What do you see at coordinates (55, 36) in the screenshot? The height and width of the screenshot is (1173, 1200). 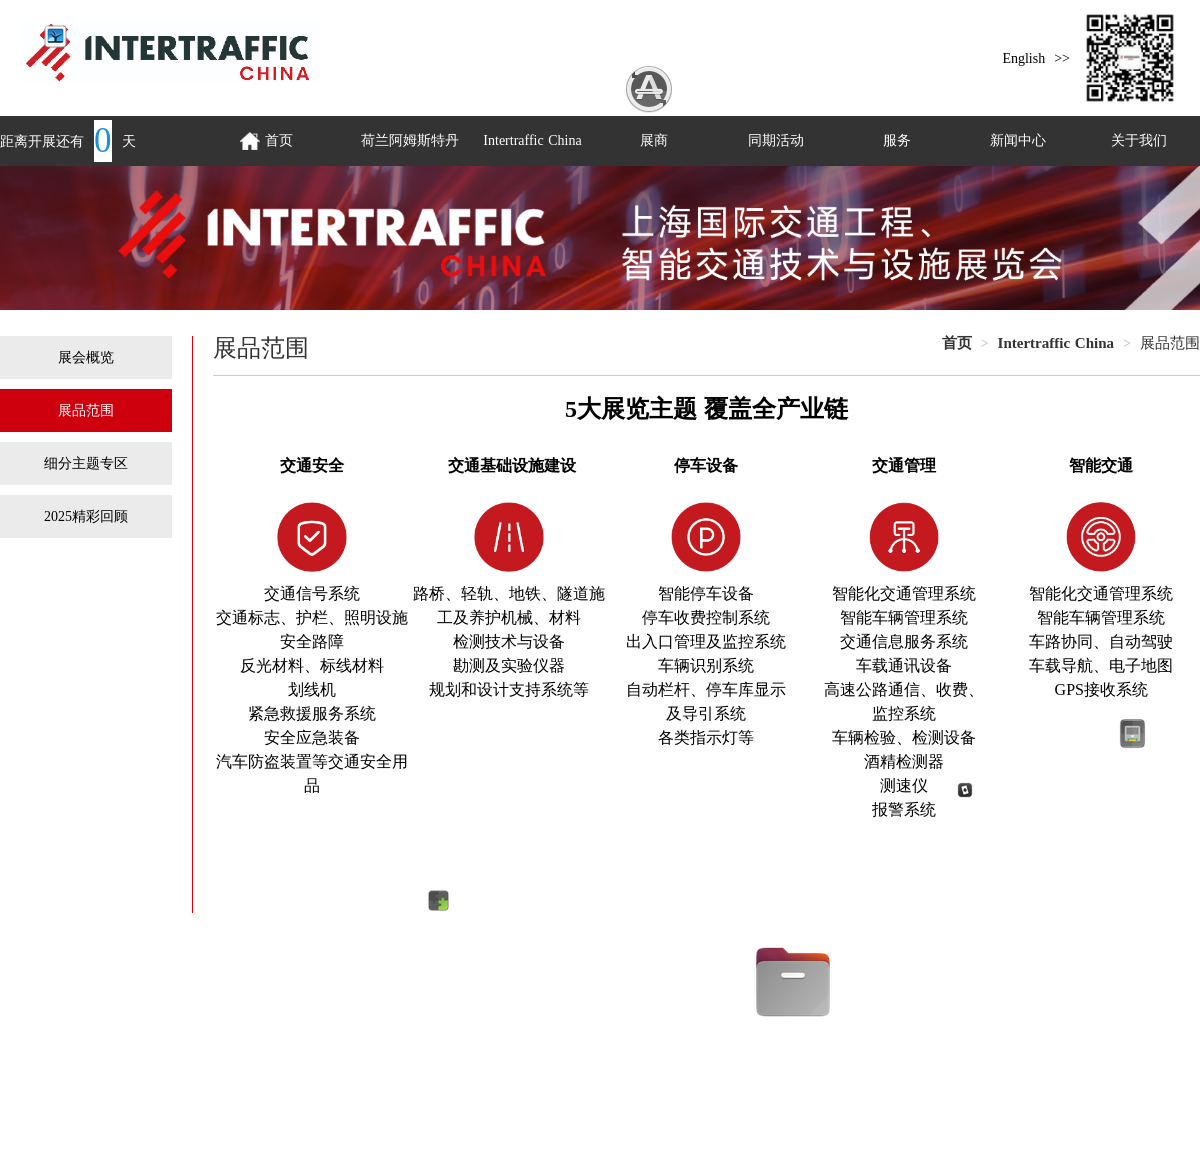 I see `open shotwell photo manager` at bounding box center [55, 36].